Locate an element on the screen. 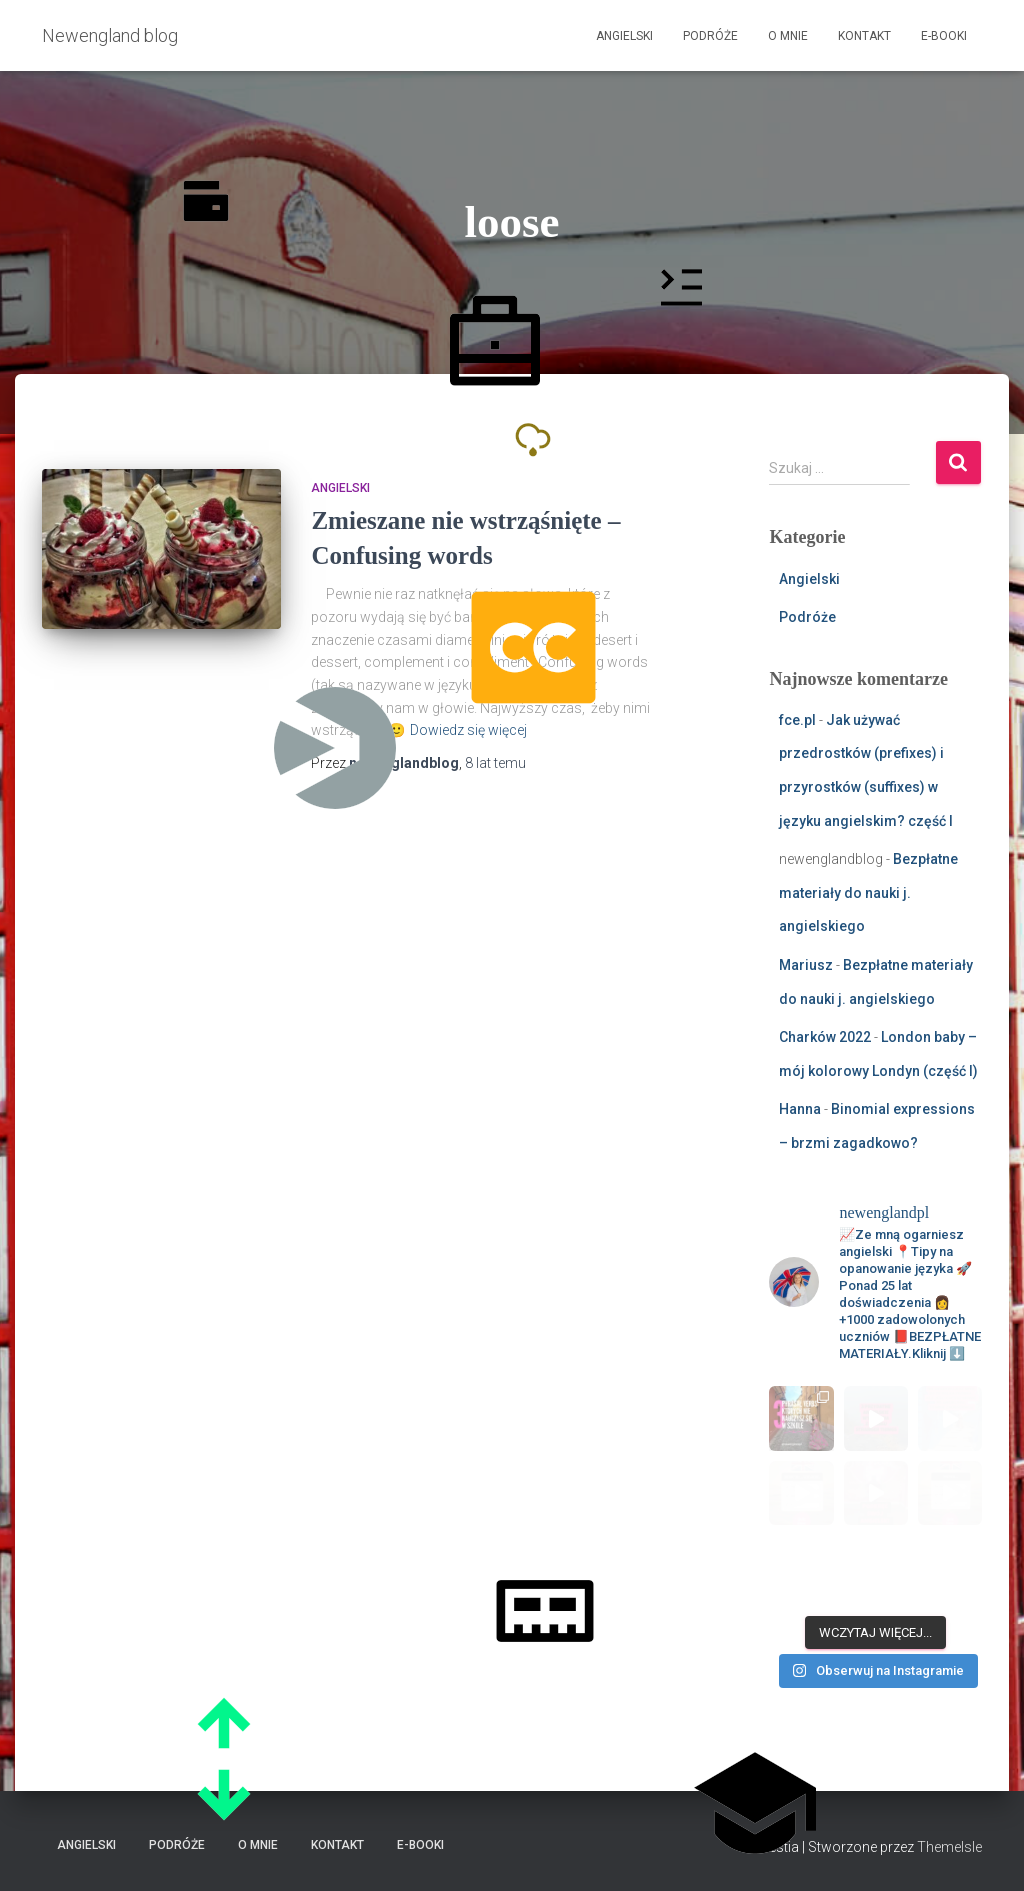  access educational content or courses is located at coordinates (755, 1803).